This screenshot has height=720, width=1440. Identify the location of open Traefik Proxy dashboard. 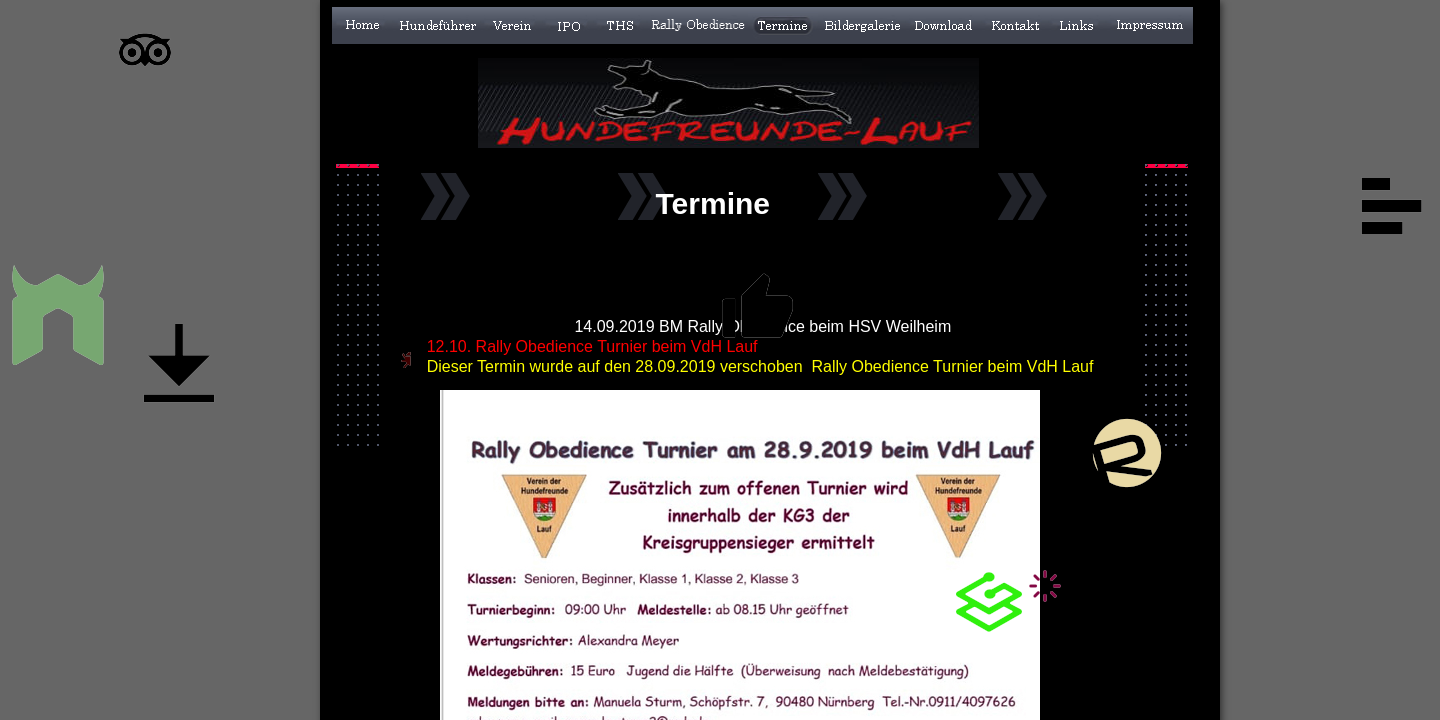
(989, 602).